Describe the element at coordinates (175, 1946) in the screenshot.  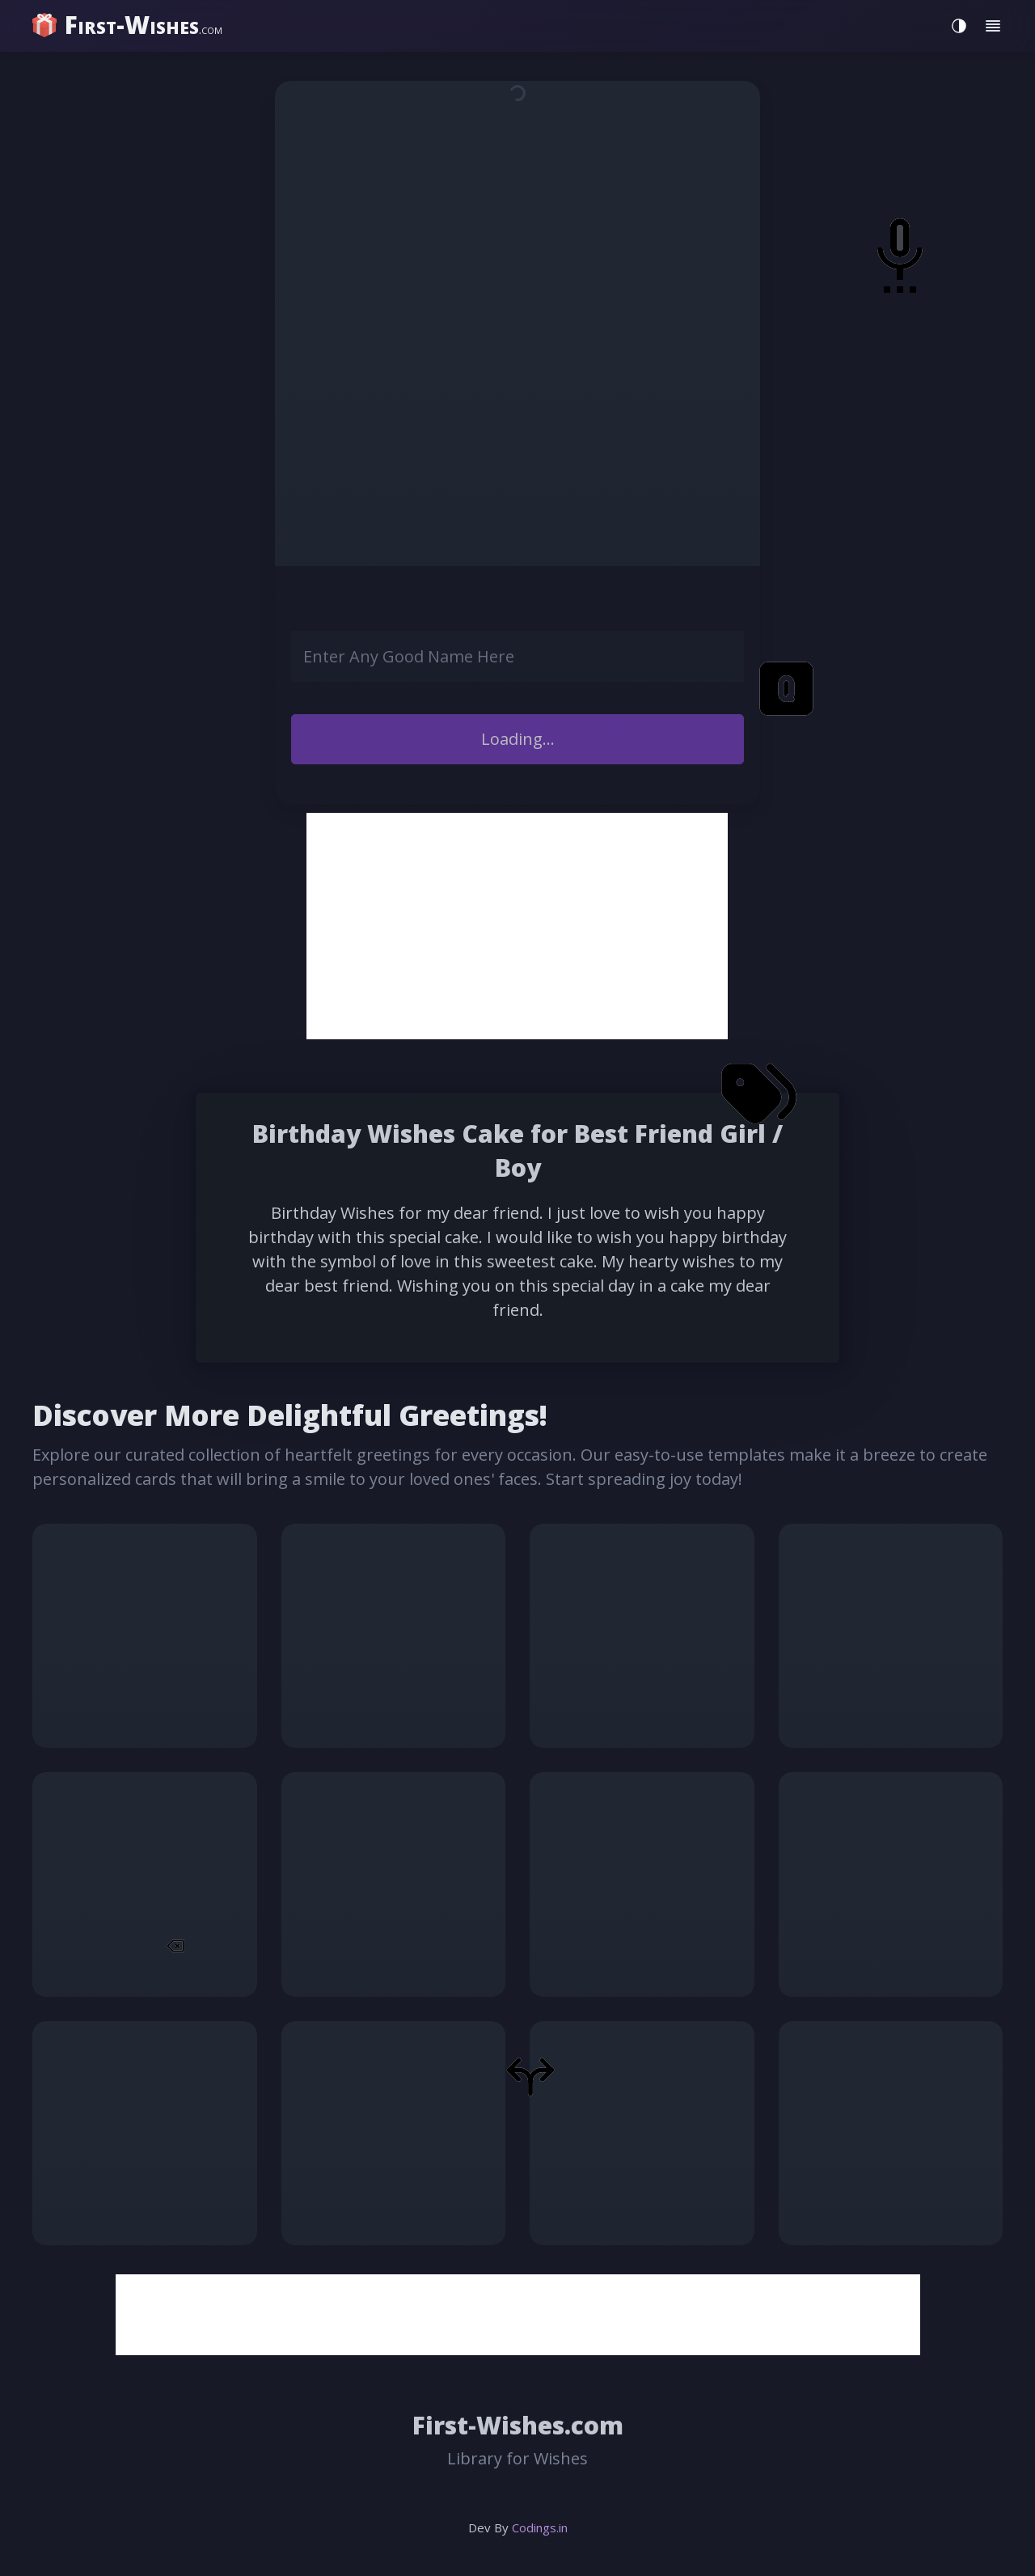
I see `delete the previous character` at that location.